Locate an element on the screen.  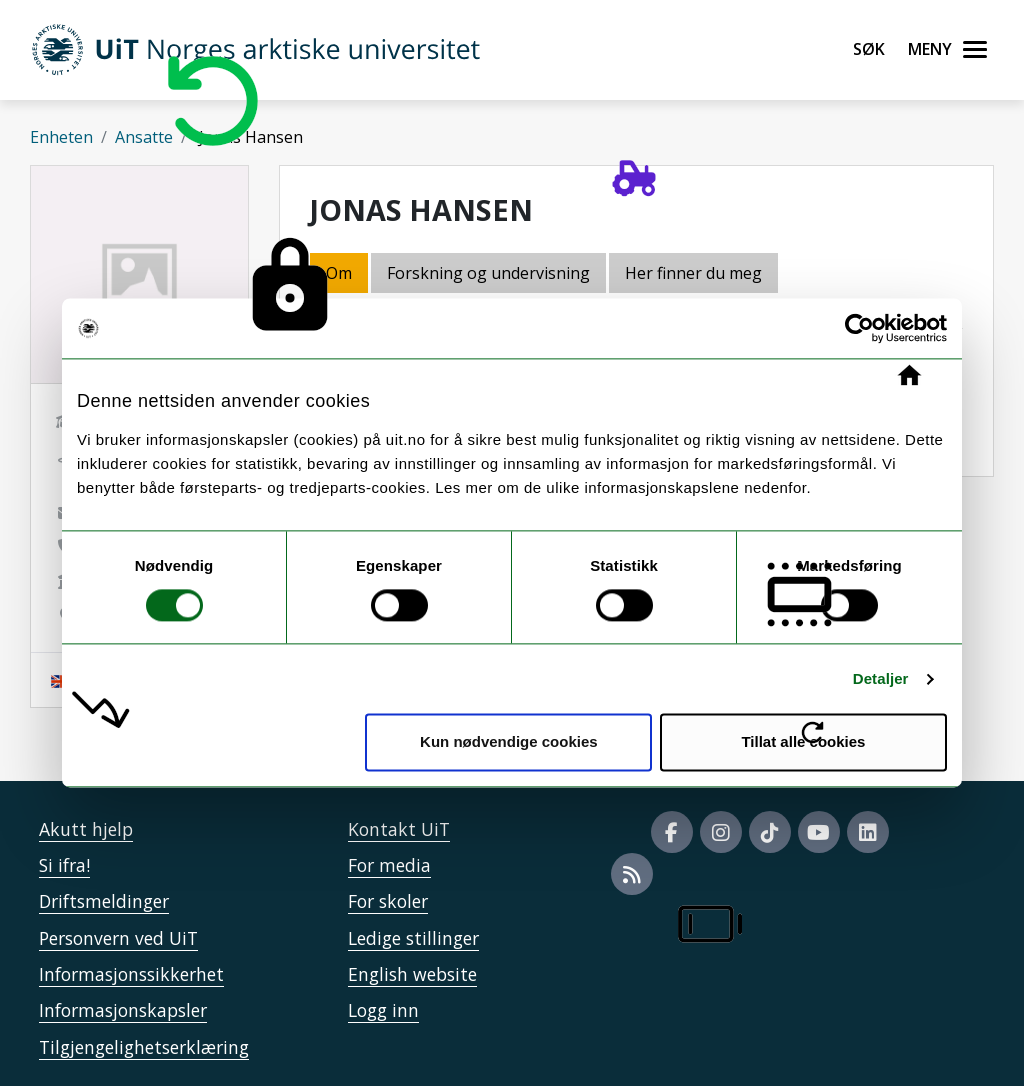
insert a content section or block is located at coordinates (799, 594).